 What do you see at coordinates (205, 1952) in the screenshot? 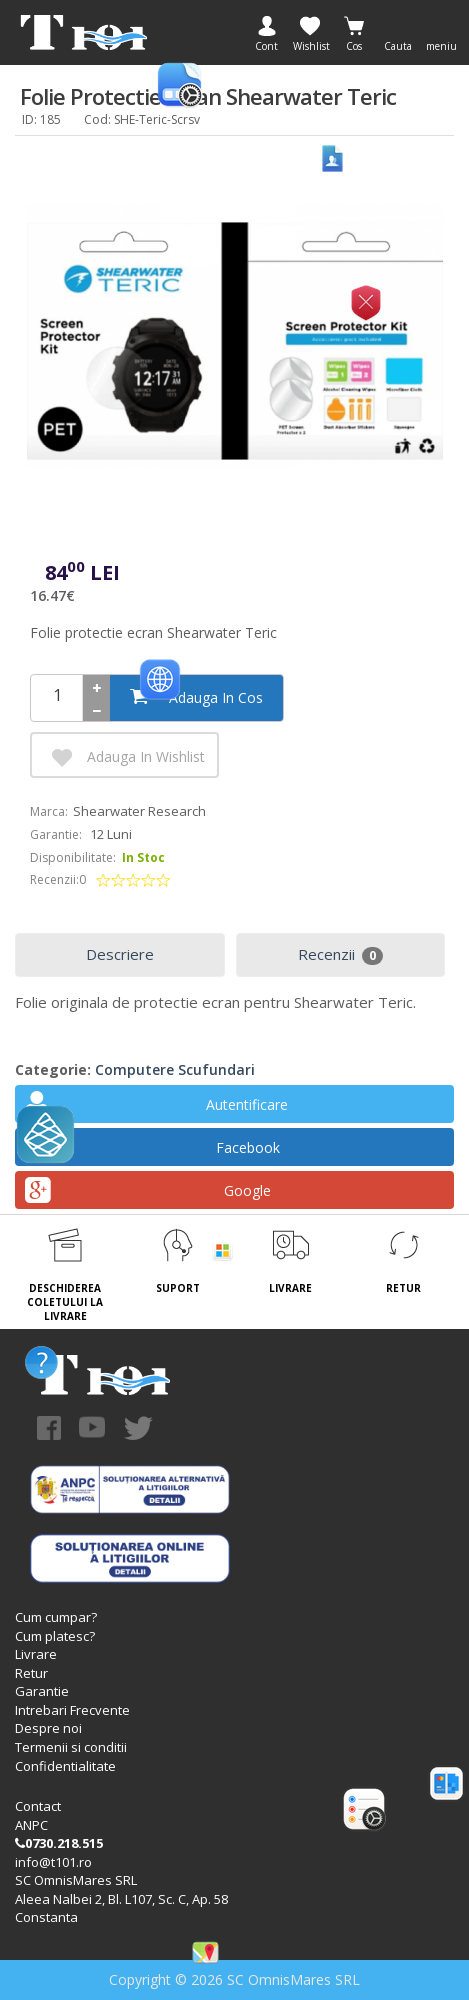
I see `open gnome maps application` at bounding box center [205, 1952].